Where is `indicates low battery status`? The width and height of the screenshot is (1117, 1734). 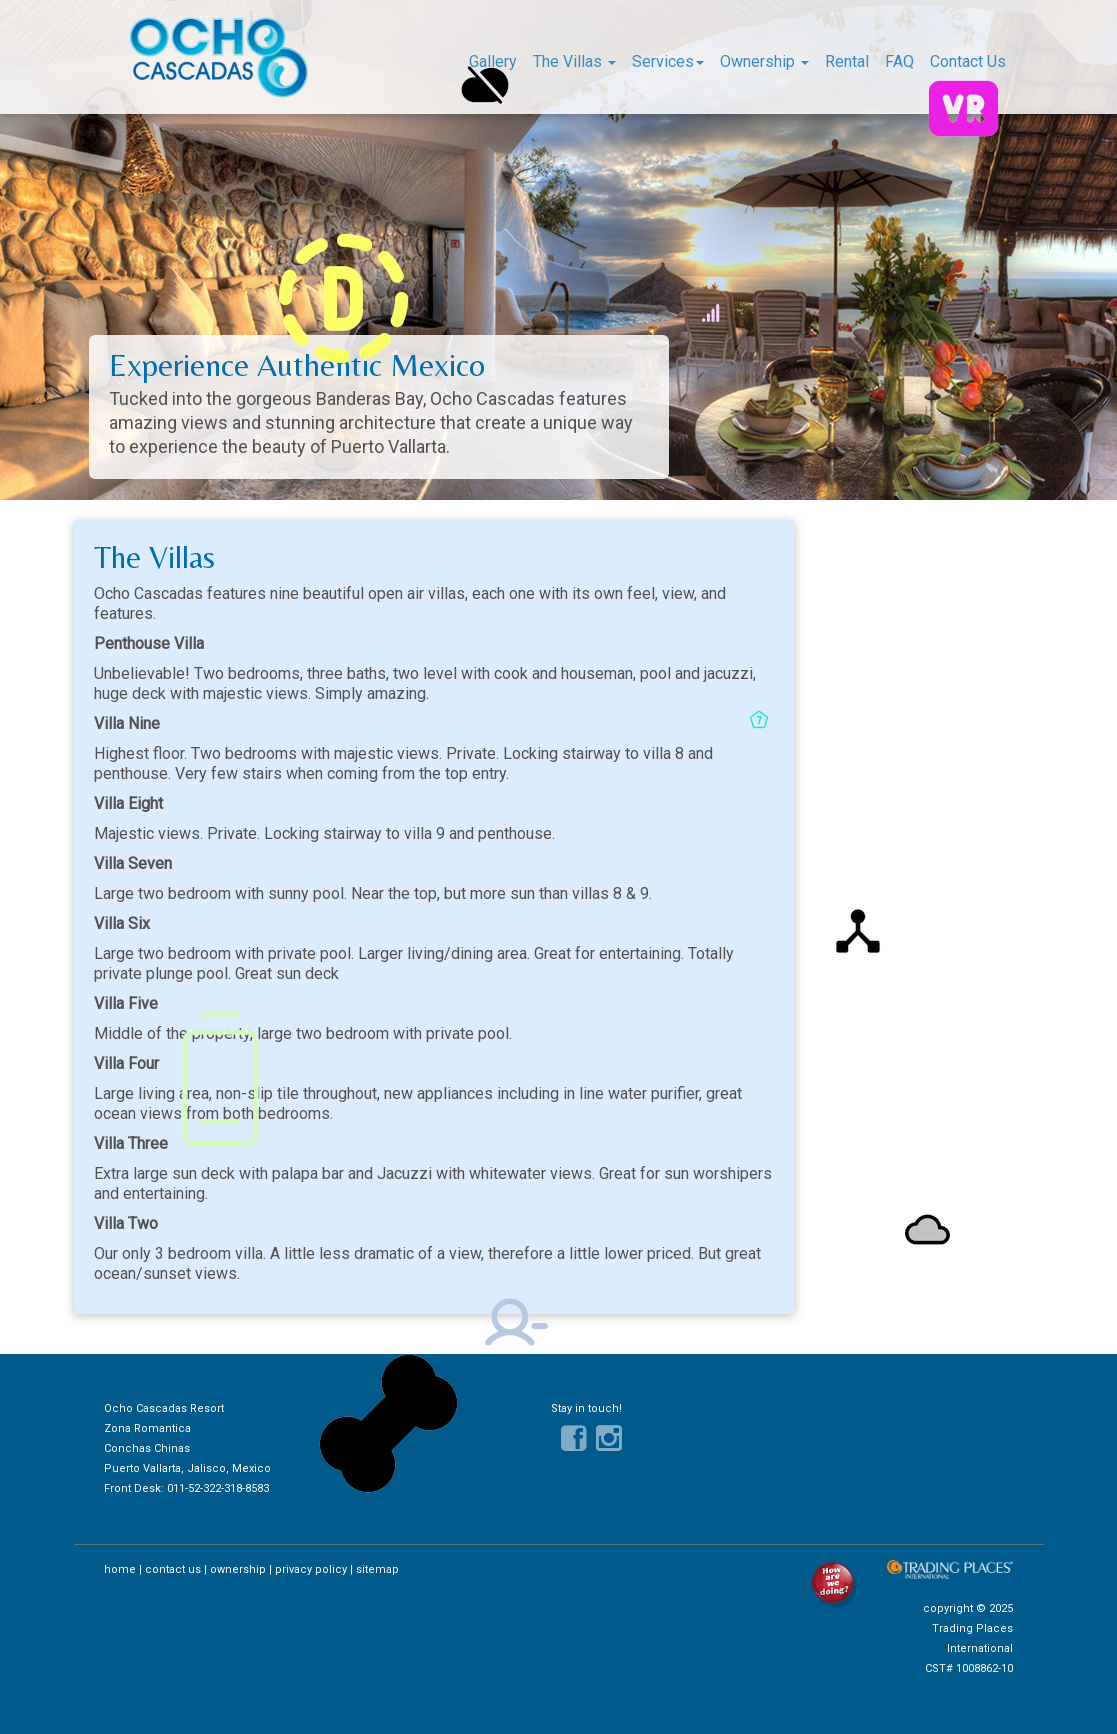 indicates low battery status is located at coordinates (220, 1081).